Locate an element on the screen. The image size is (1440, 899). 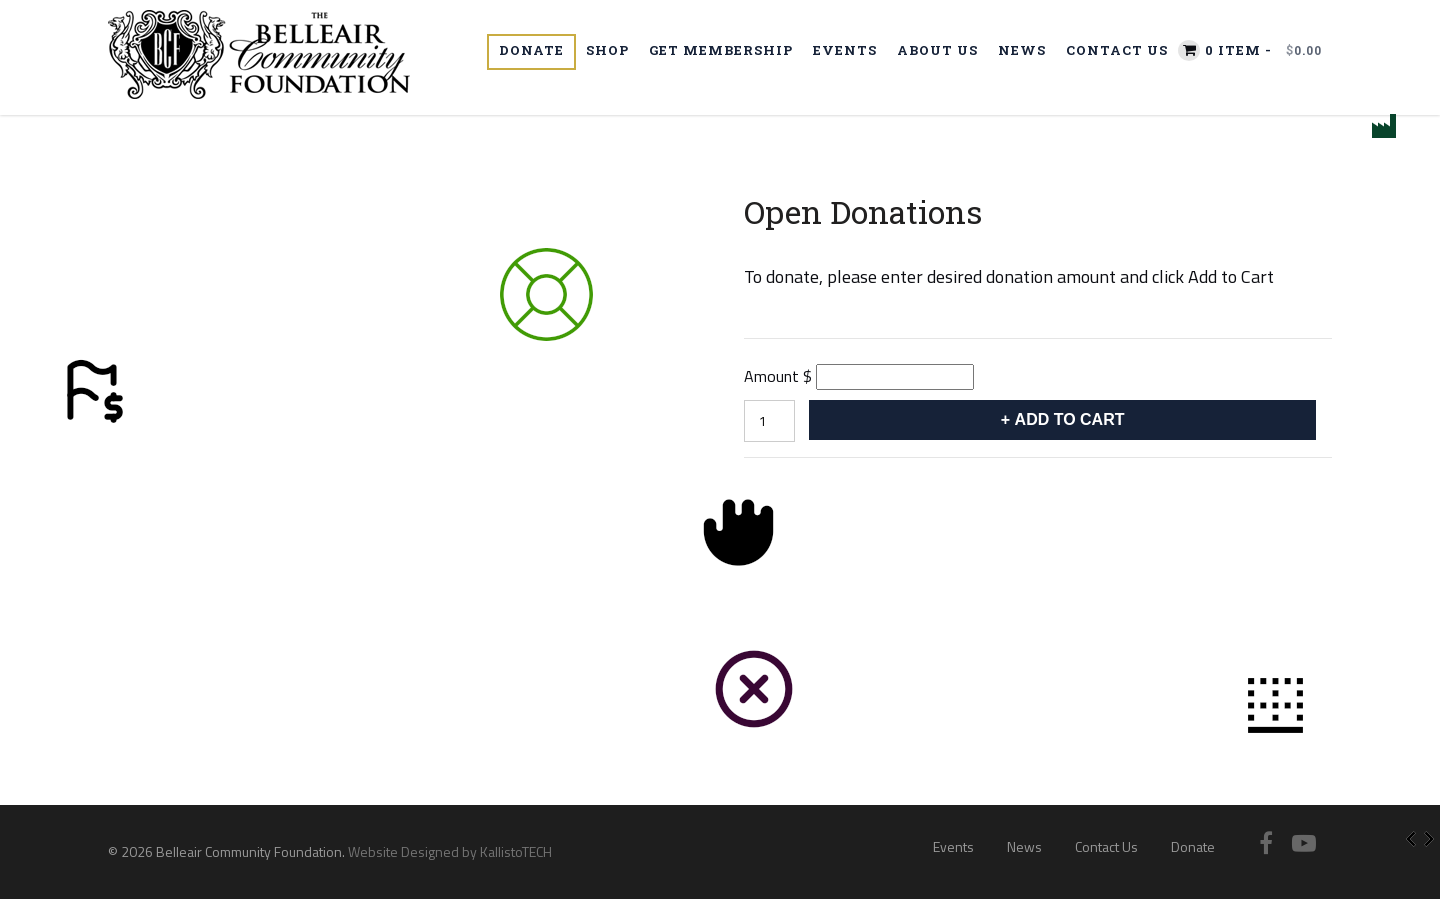
view manufacturing or production settings is located at coordinates (1384, 126).